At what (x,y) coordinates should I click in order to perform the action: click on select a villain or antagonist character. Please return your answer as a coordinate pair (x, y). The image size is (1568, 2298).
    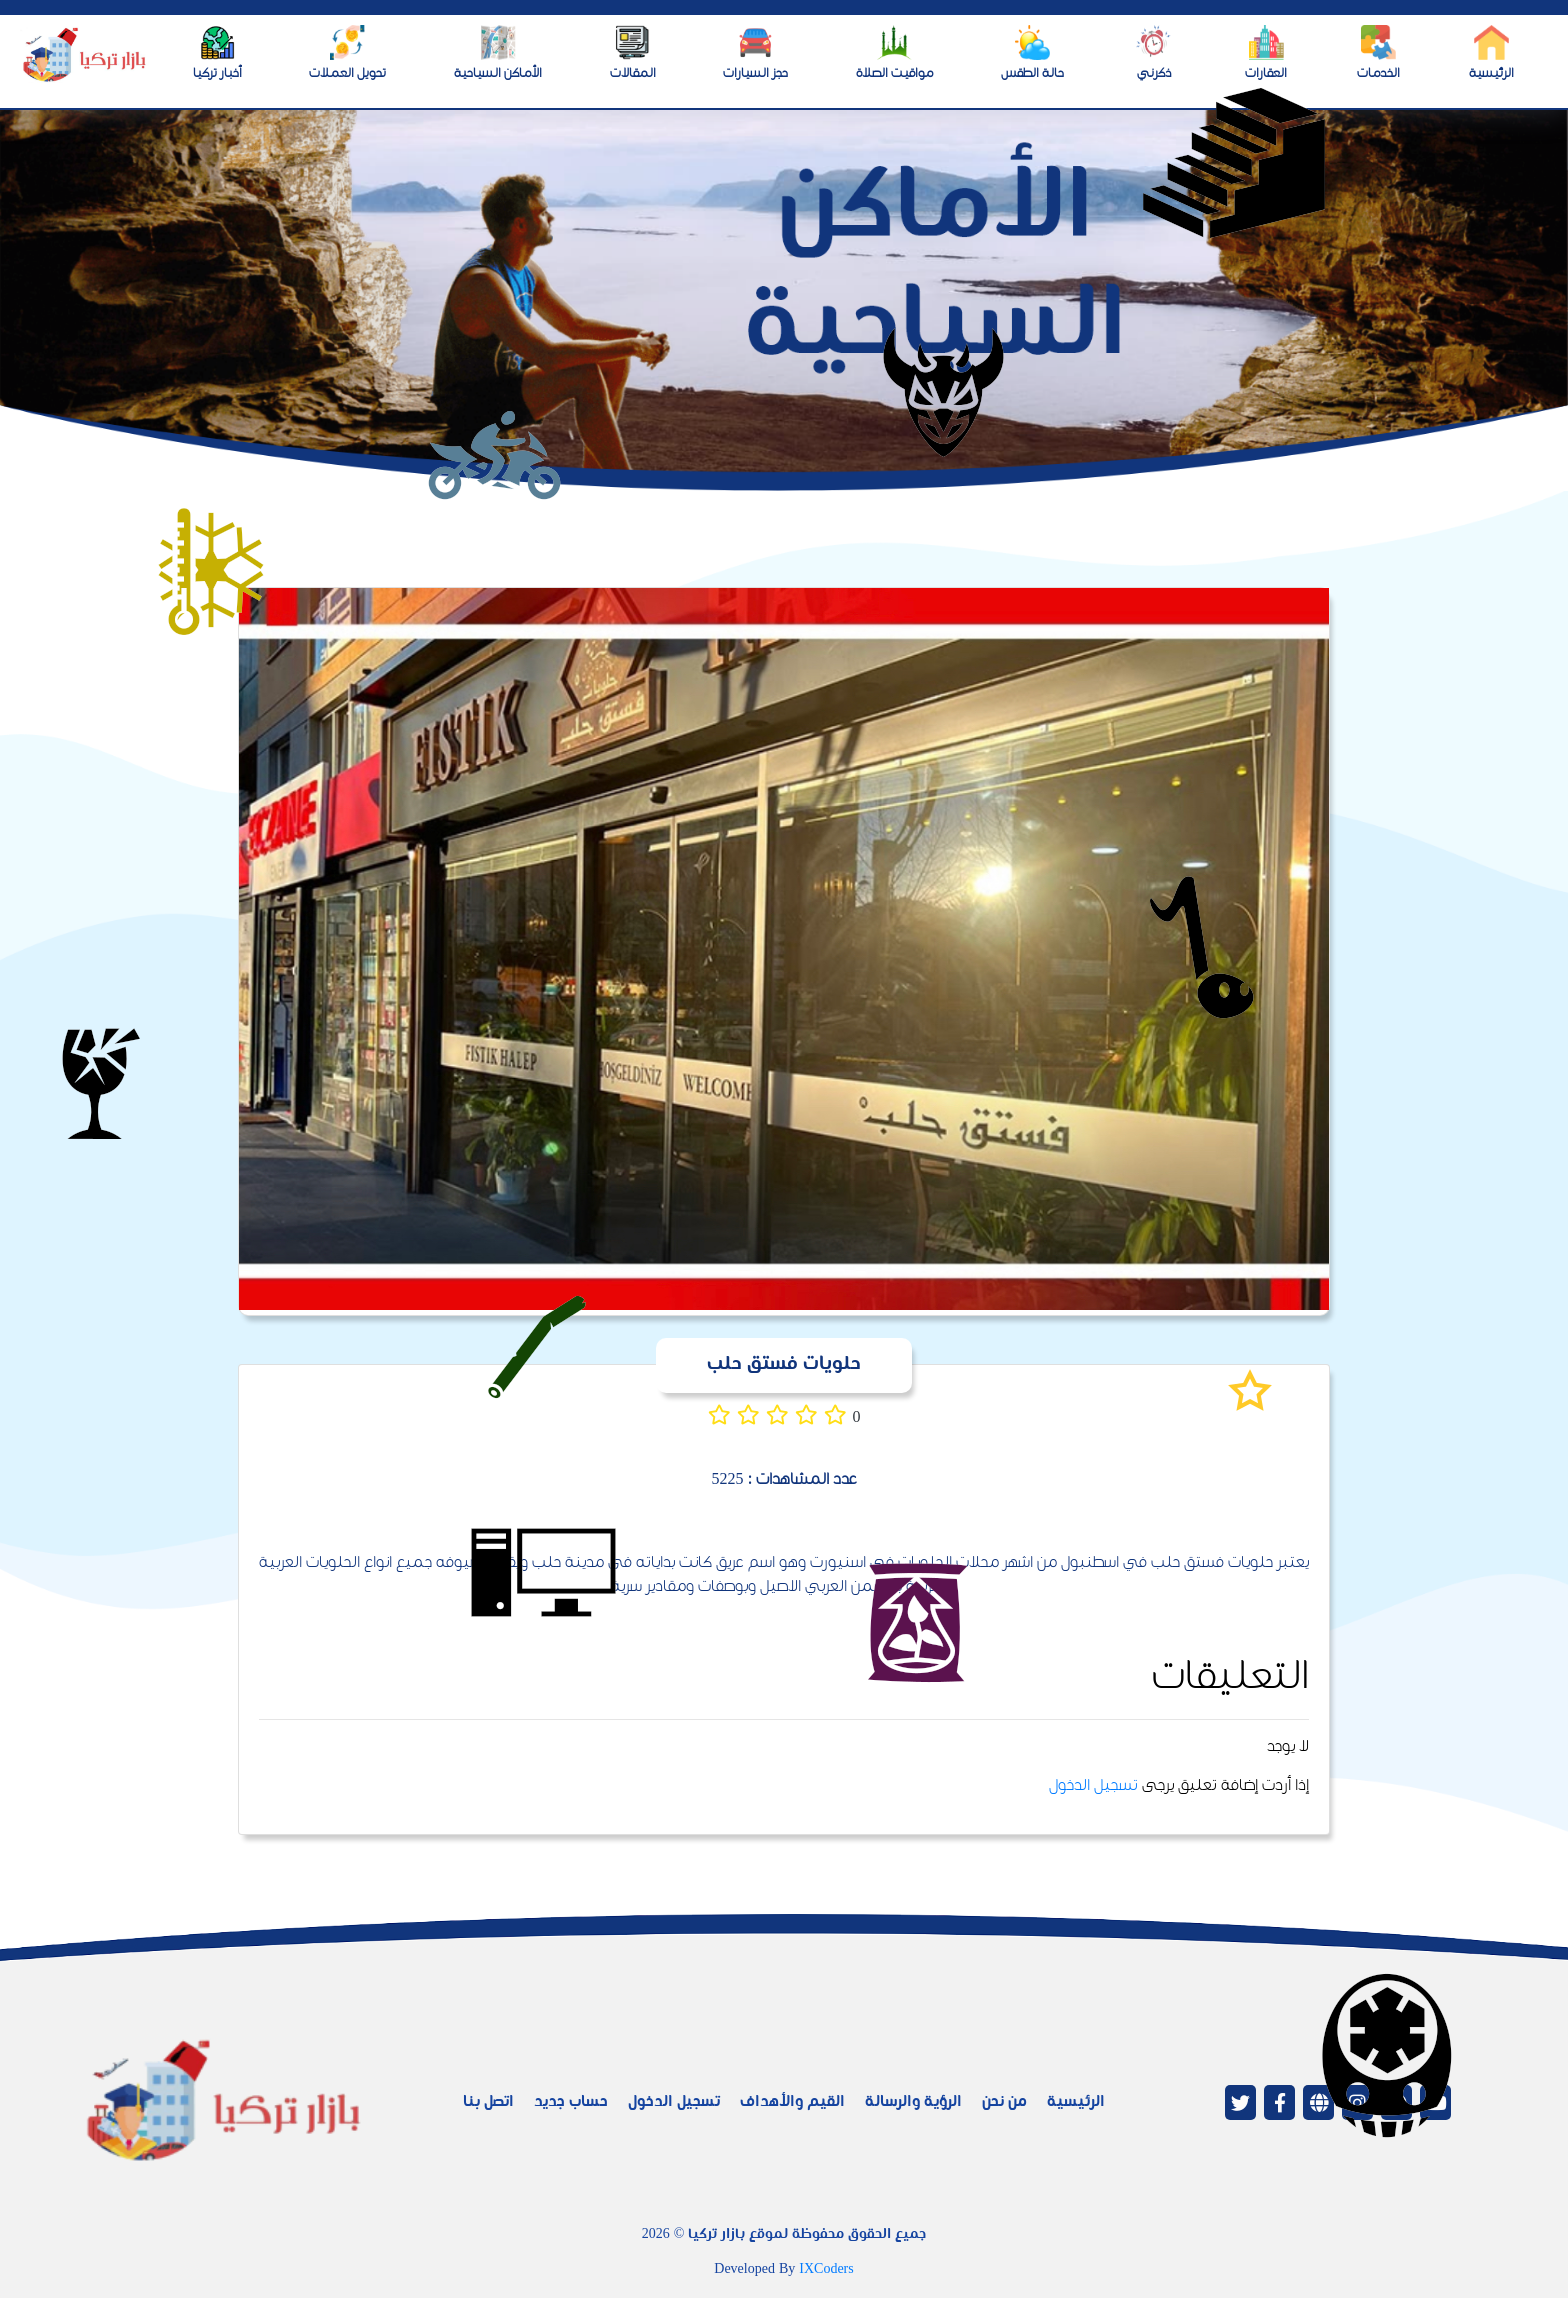
    Looking at the image, I should click on (943, 392).